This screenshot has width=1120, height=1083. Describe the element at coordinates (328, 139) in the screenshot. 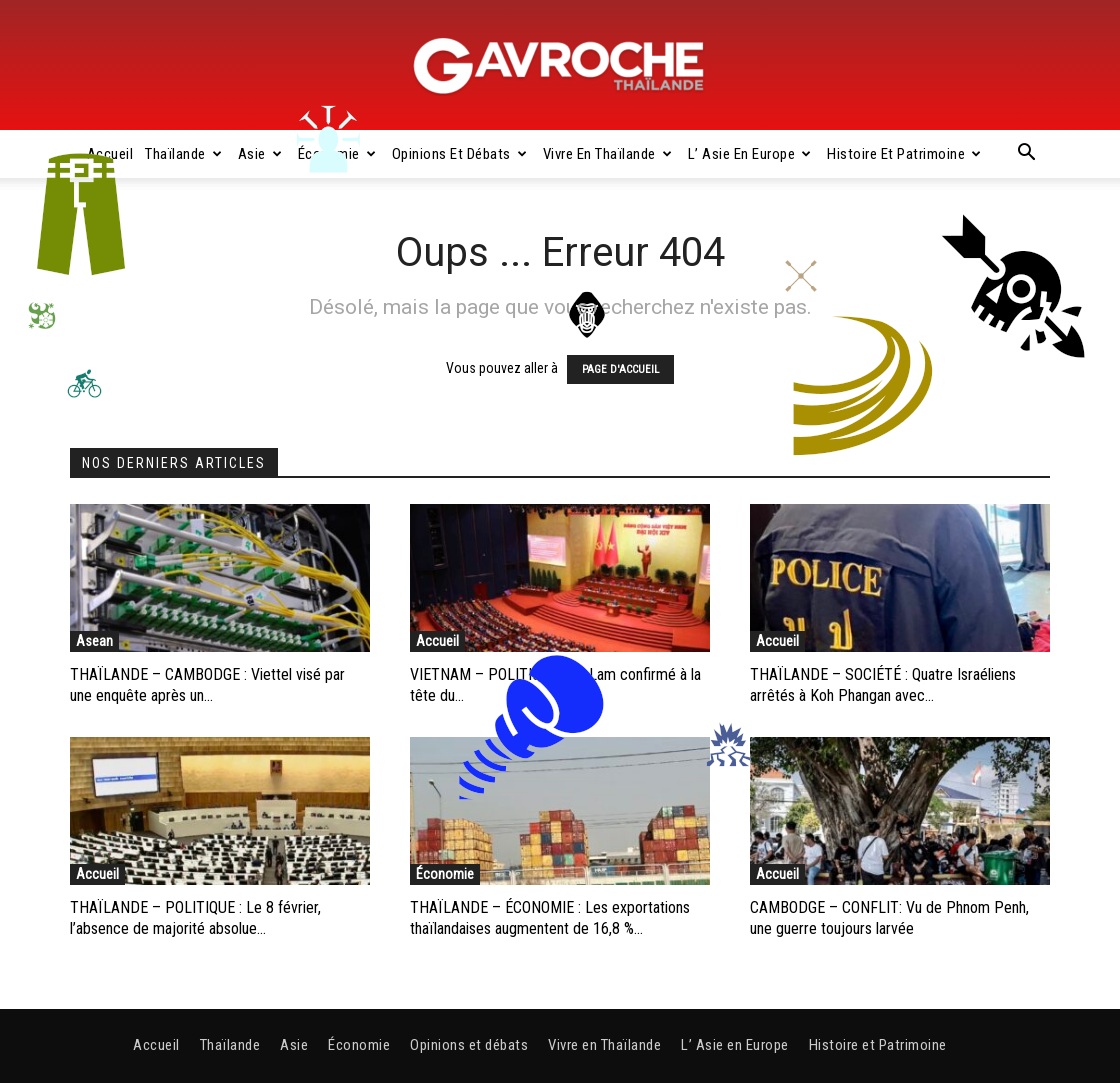

I see `indicates a headache or migraine condition` at that location.